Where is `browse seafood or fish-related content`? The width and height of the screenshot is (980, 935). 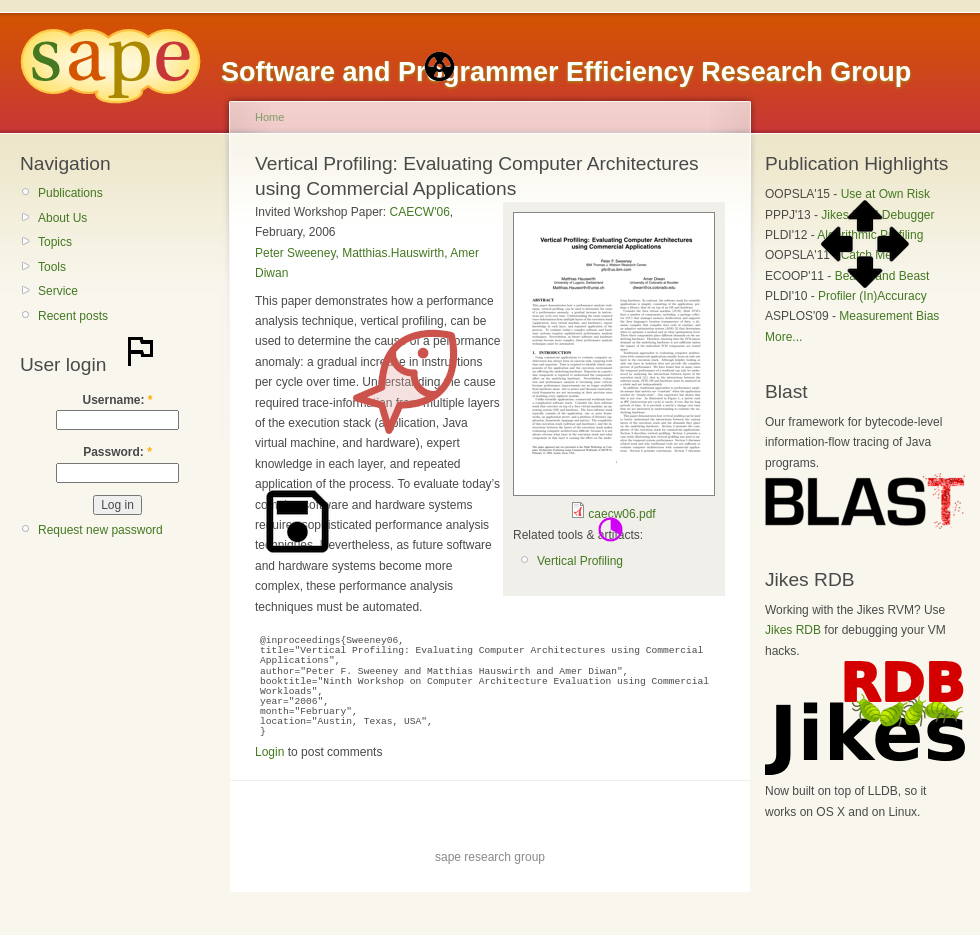
browse seafood or fish-related content is located at coordinates (410, 376).